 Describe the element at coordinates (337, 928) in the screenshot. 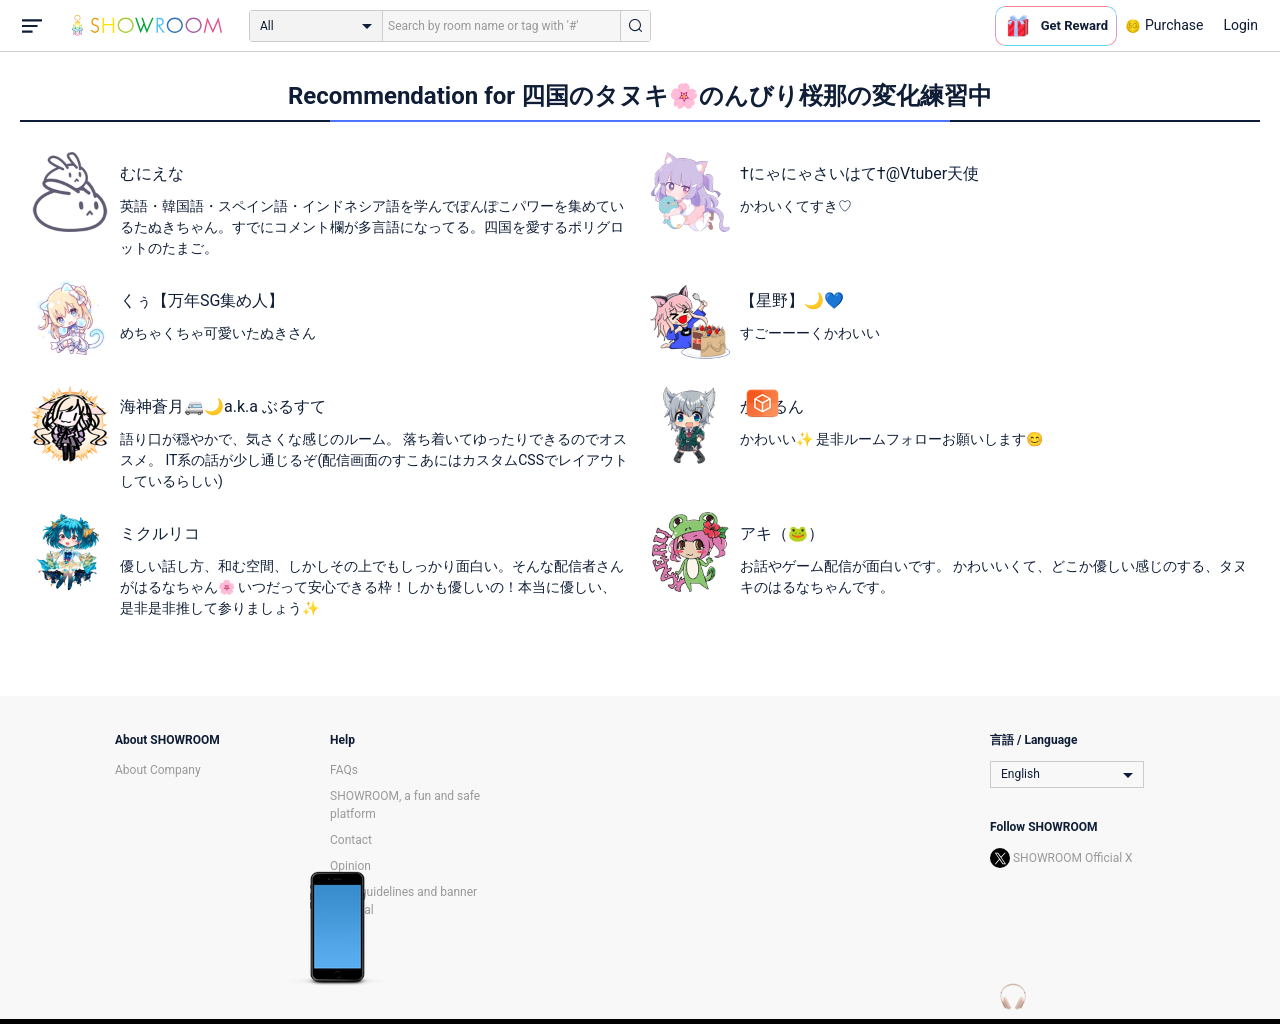

I see `iPhone 7 Plus device icon` at that location.